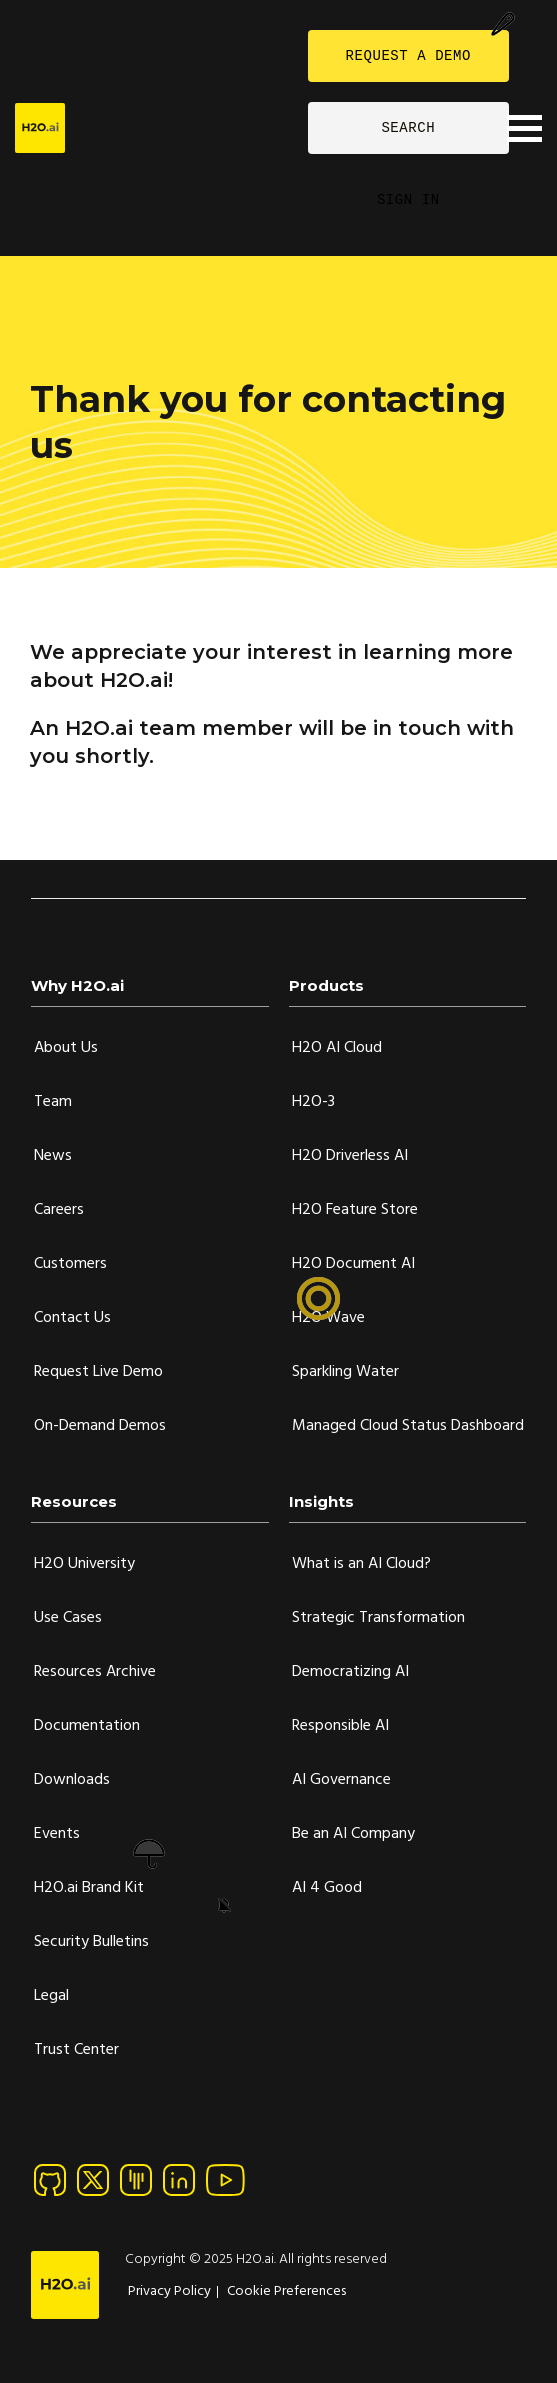 The width and height of the screenshot is (557, 2383). Describe the element at coordinates (224, 1905) in the screenshot. I see `mute notifications` at that location.